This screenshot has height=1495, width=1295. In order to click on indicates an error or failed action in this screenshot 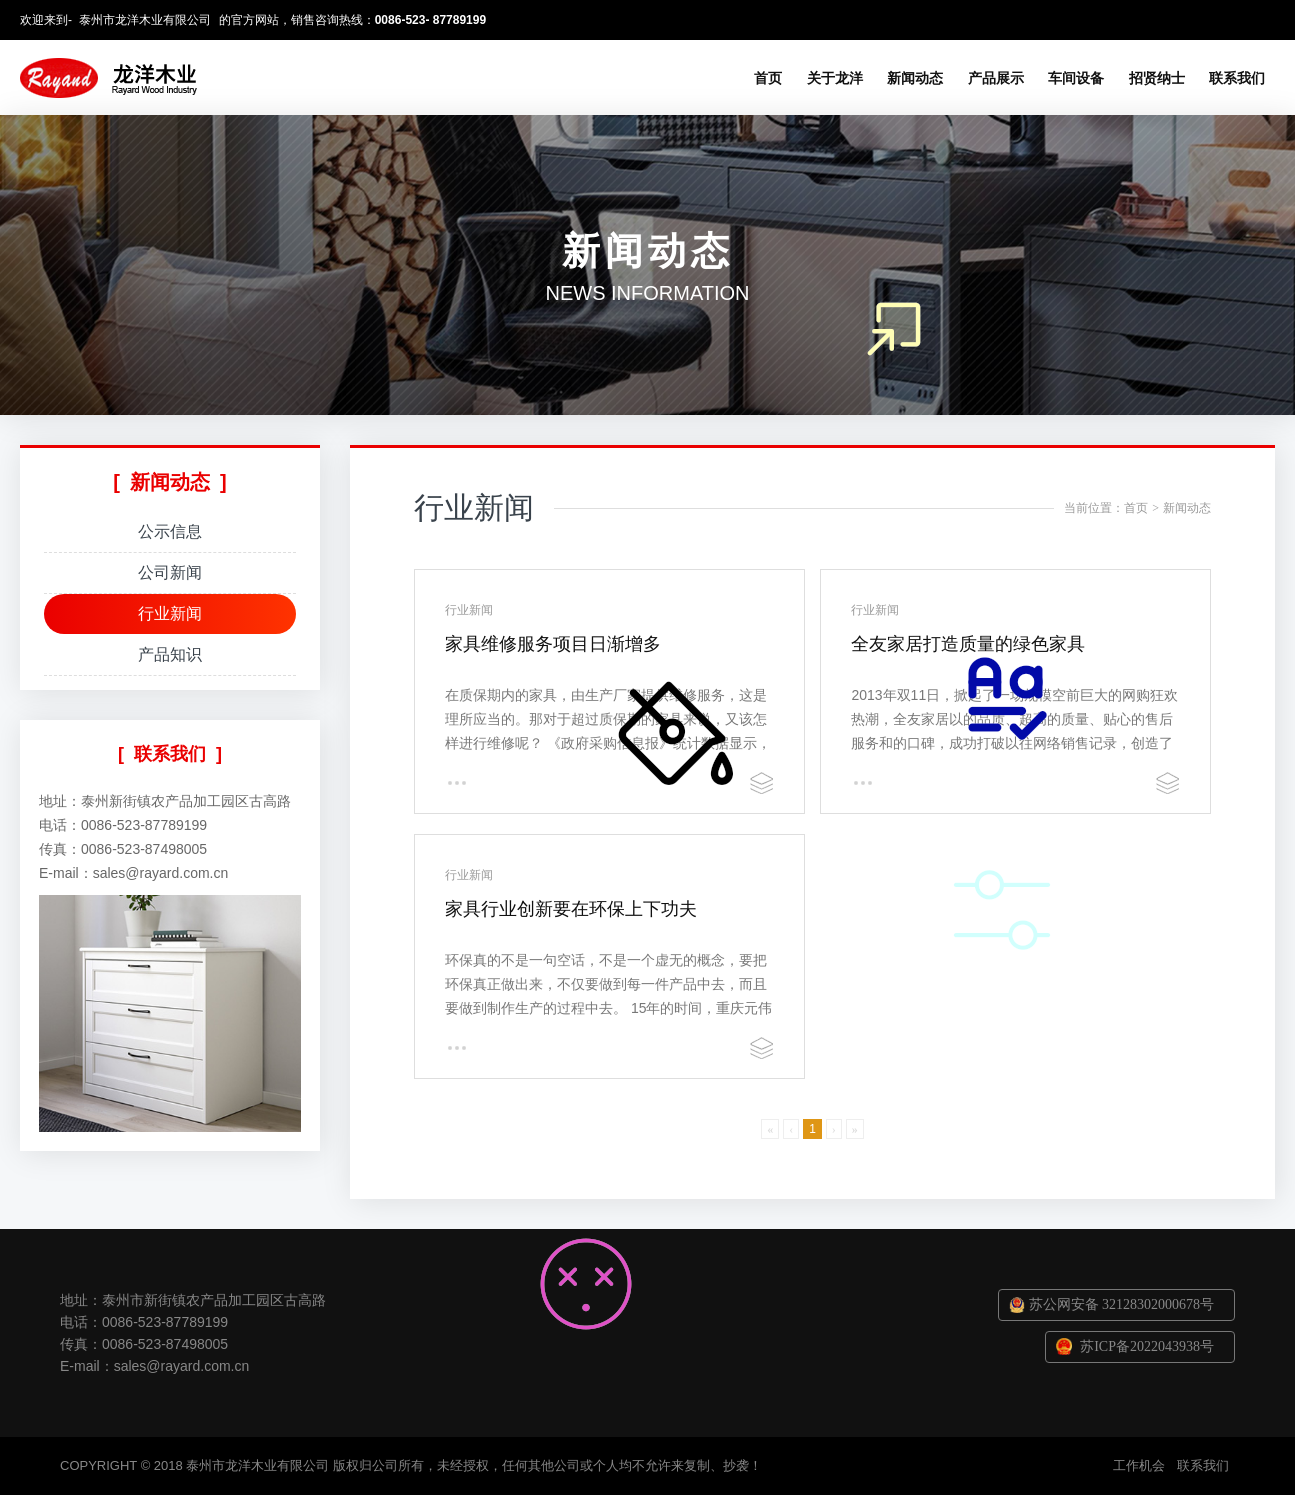, I will do `click(586, 1284)`.